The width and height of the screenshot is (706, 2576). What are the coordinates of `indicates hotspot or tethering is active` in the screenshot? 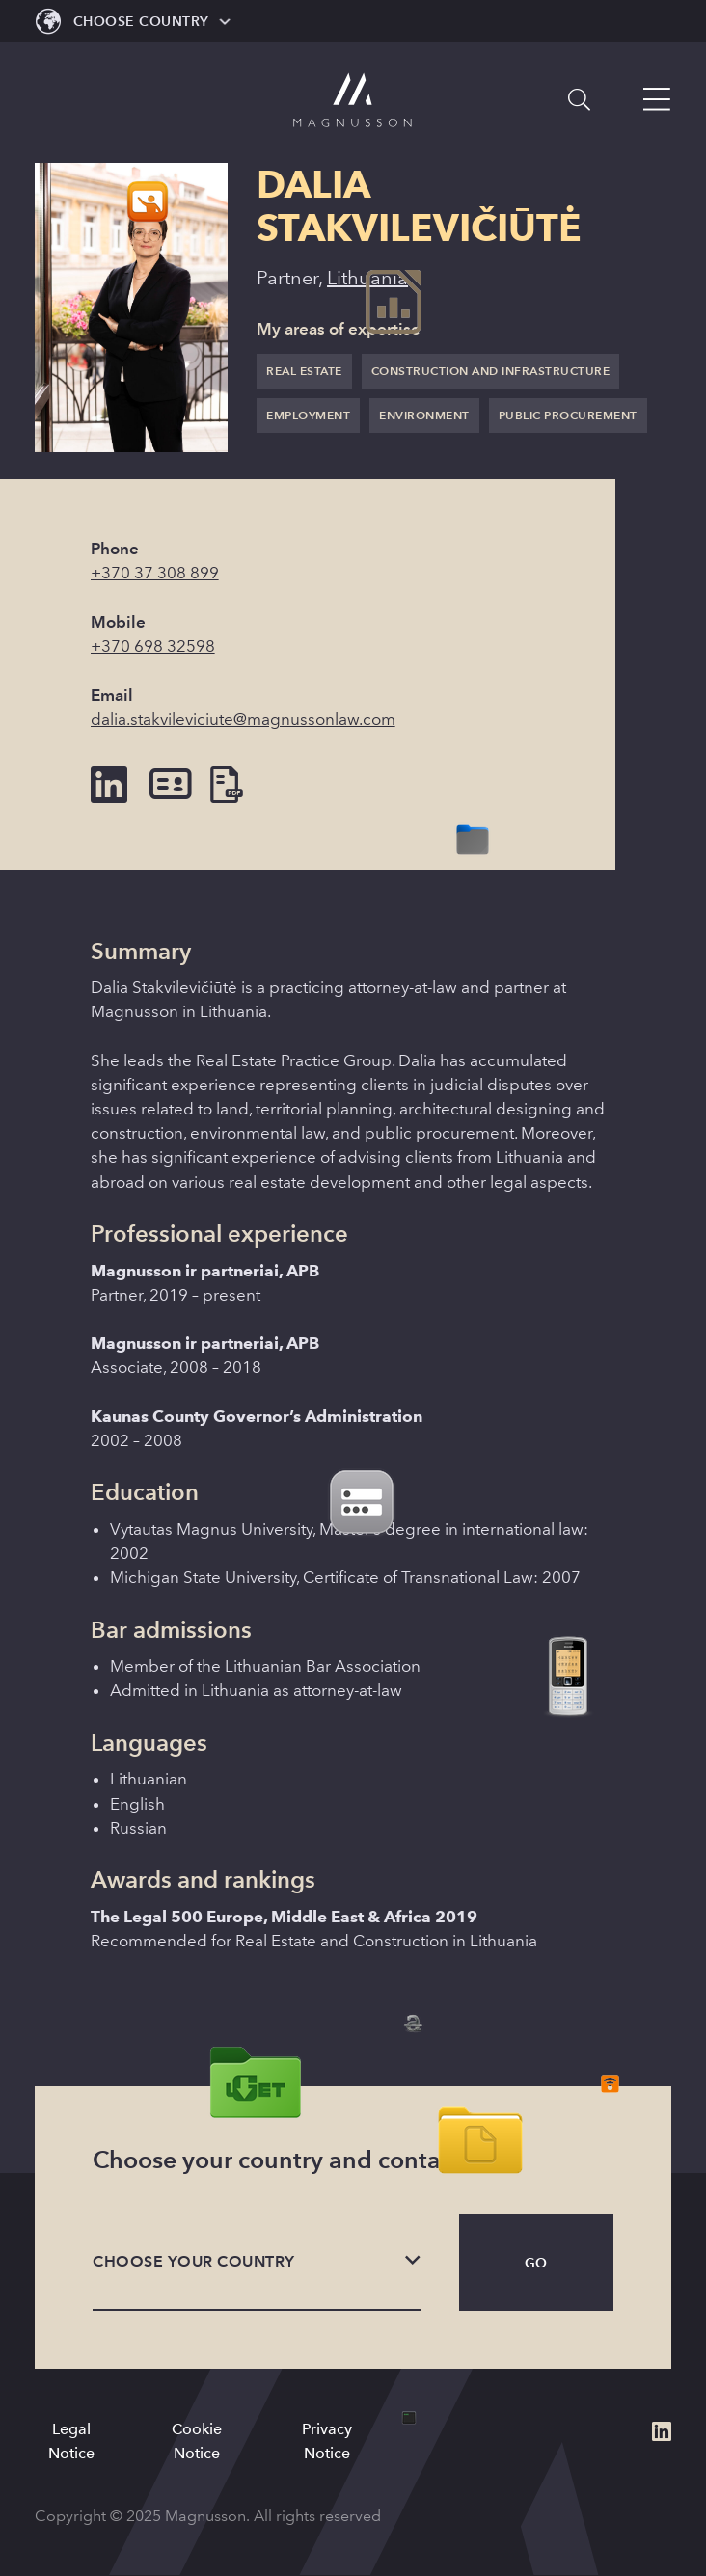 It's located at (610, 2083).